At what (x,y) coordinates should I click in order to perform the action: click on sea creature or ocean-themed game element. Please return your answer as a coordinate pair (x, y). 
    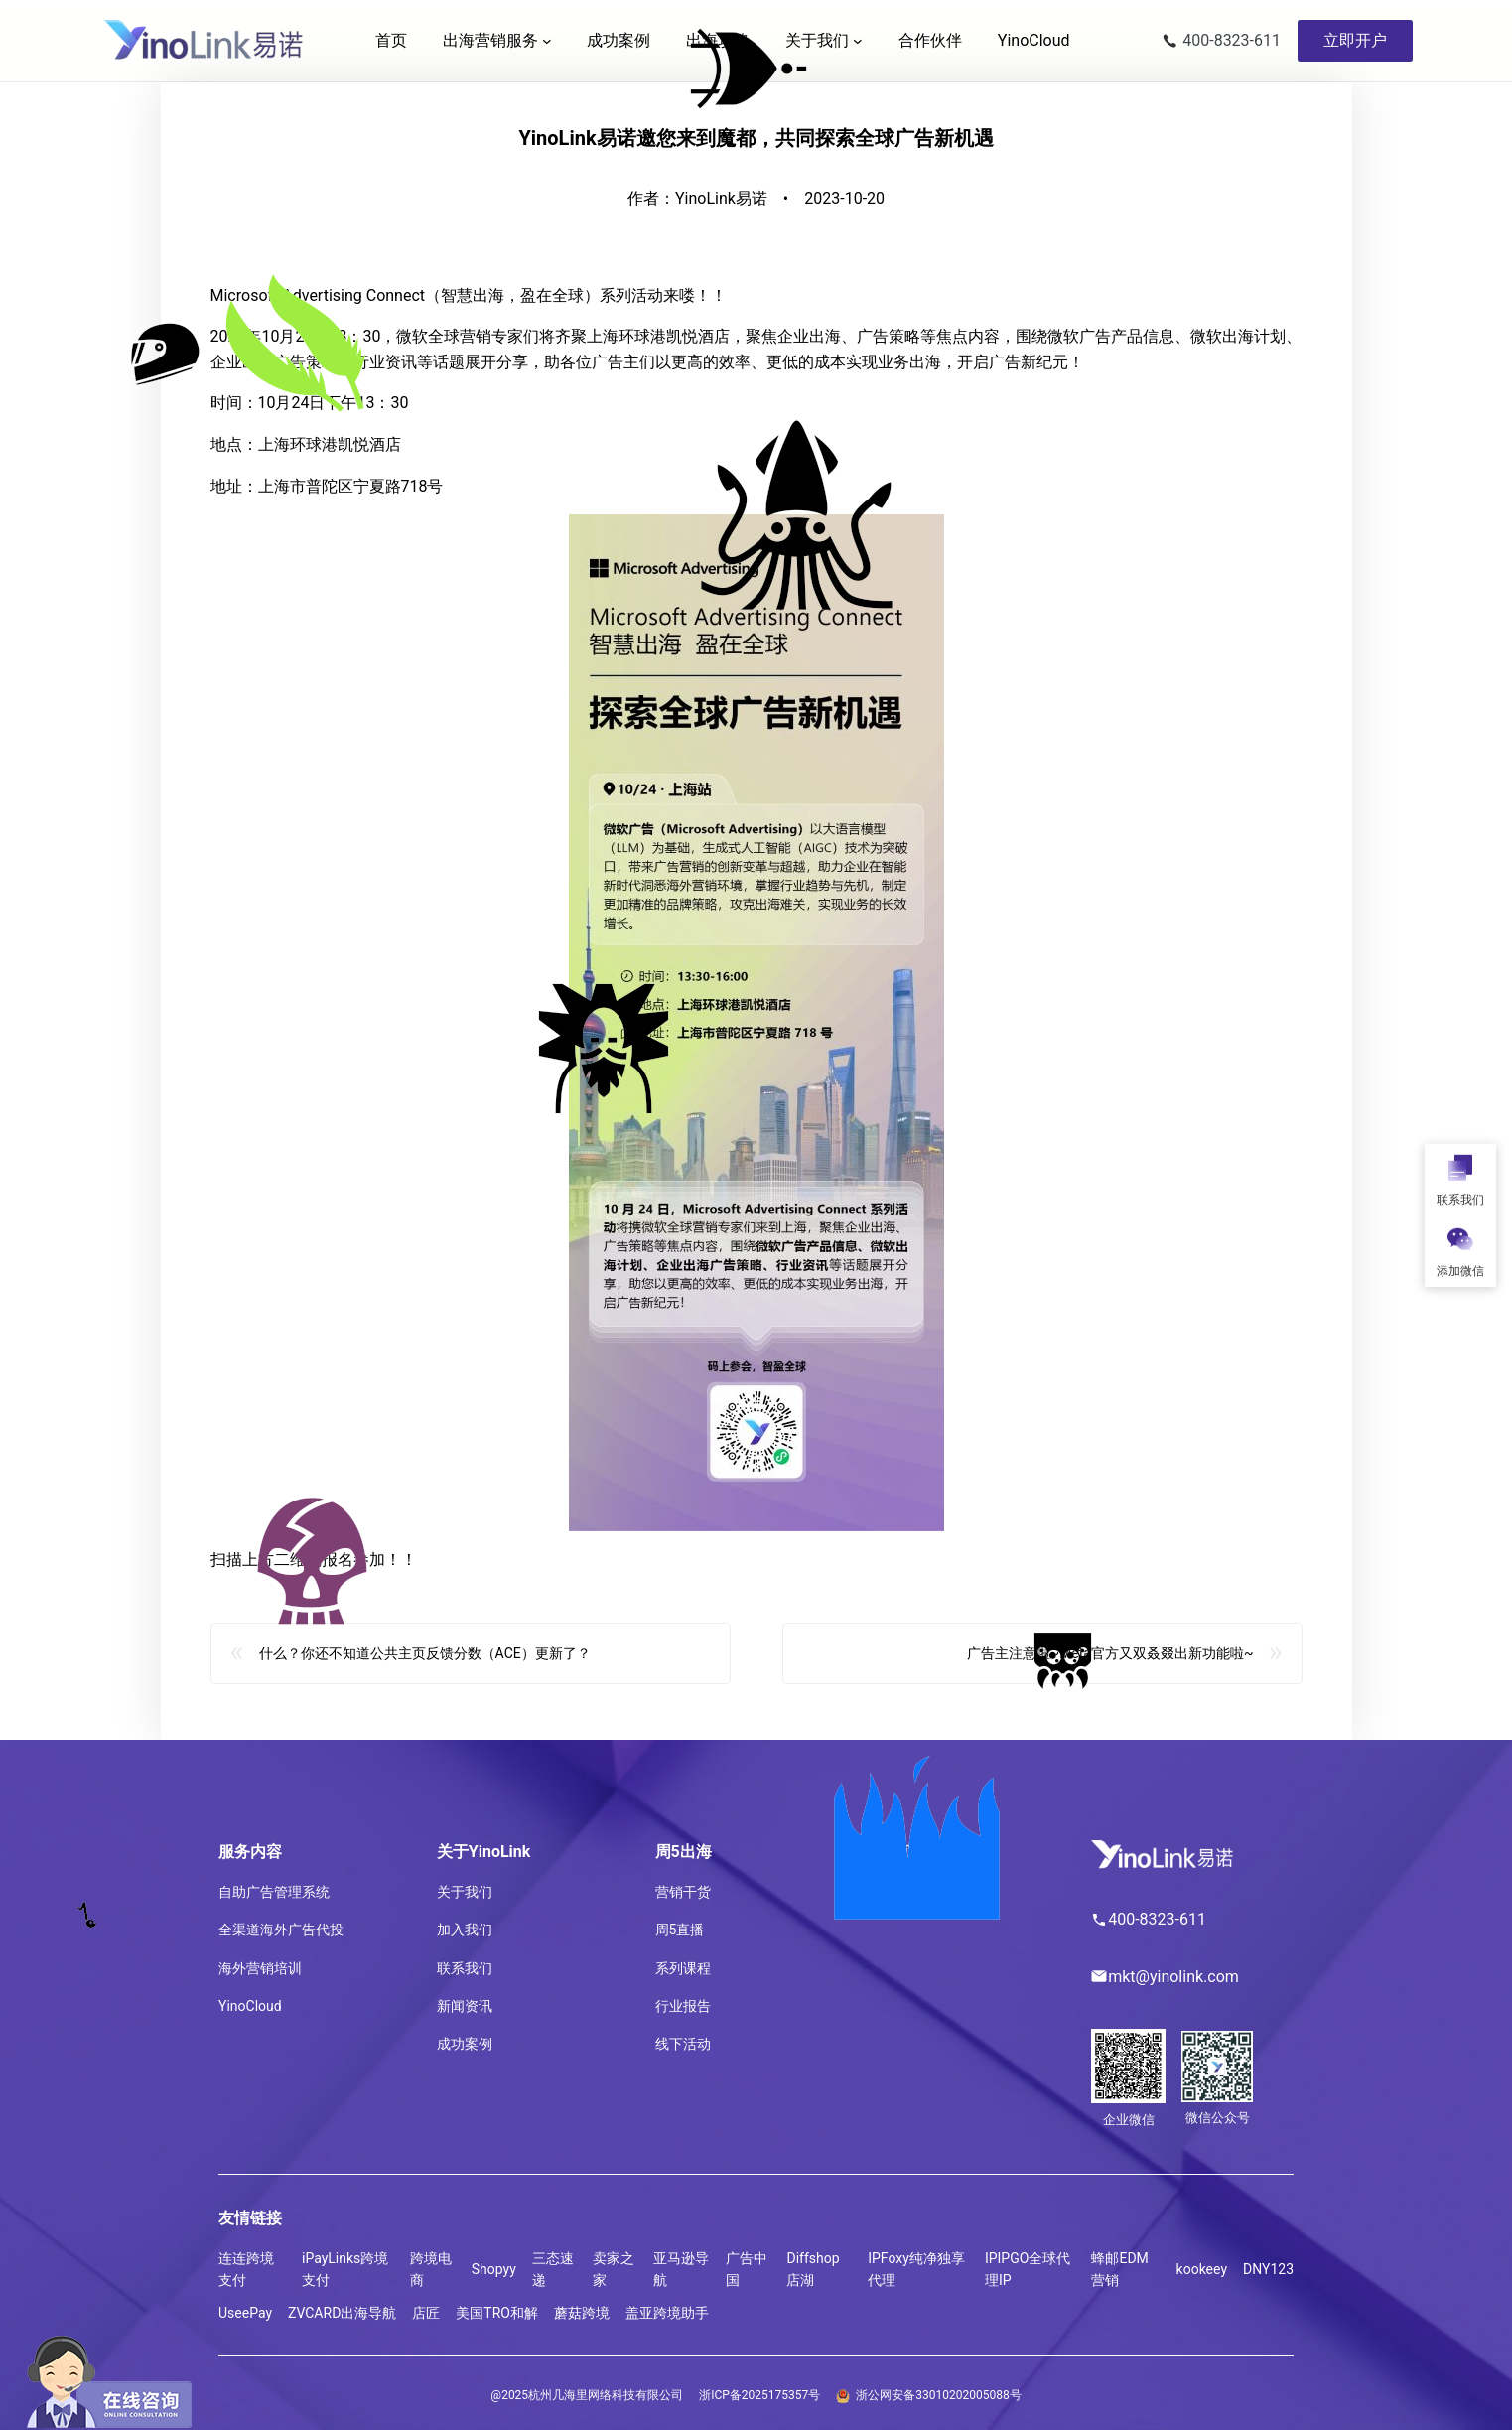
    Looking at the image, I should click on (796, 513).